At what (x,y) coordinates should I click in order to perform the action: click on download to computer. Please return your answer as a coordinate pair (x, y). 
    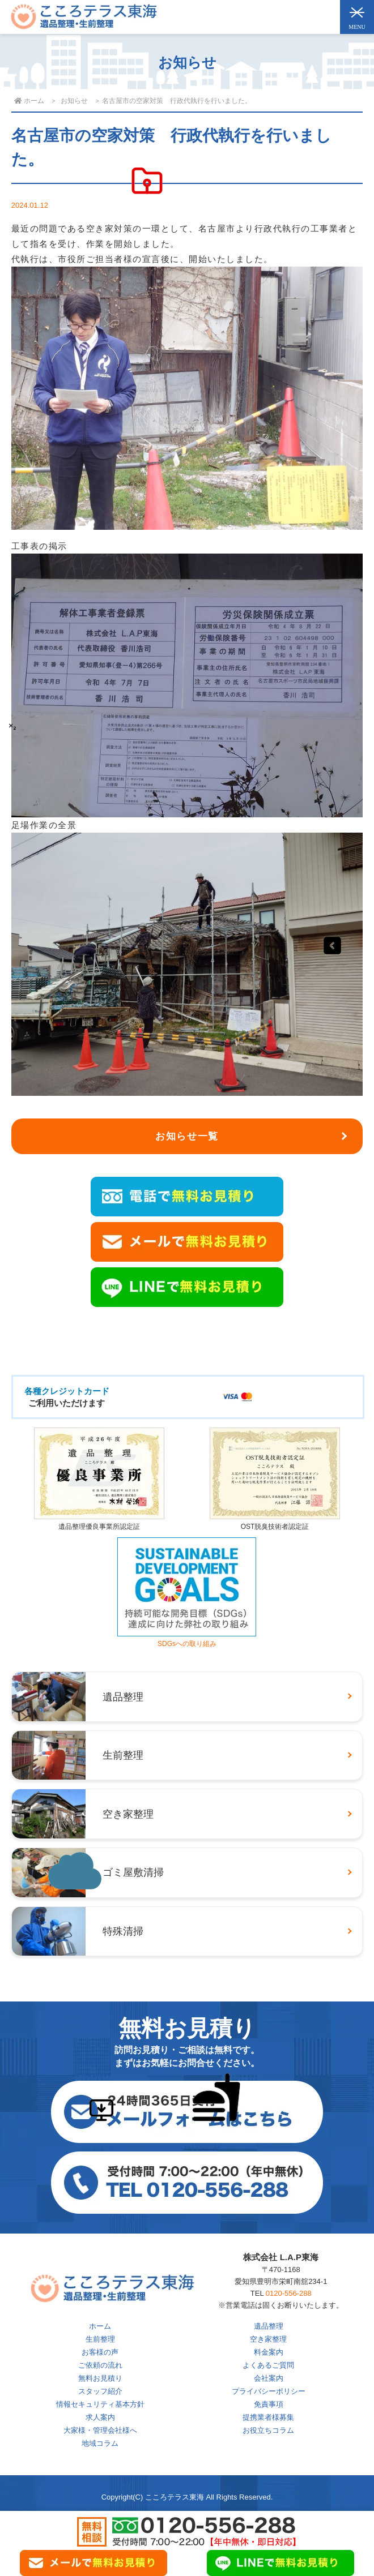
    Looking at the image, I should click on (101, 2110).